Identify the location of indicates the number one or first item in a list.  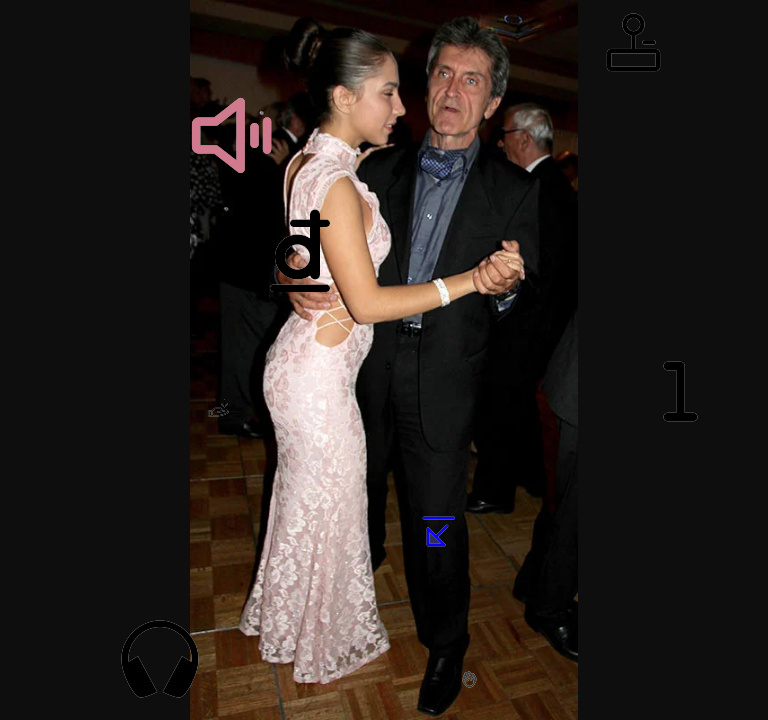
(680, 391).